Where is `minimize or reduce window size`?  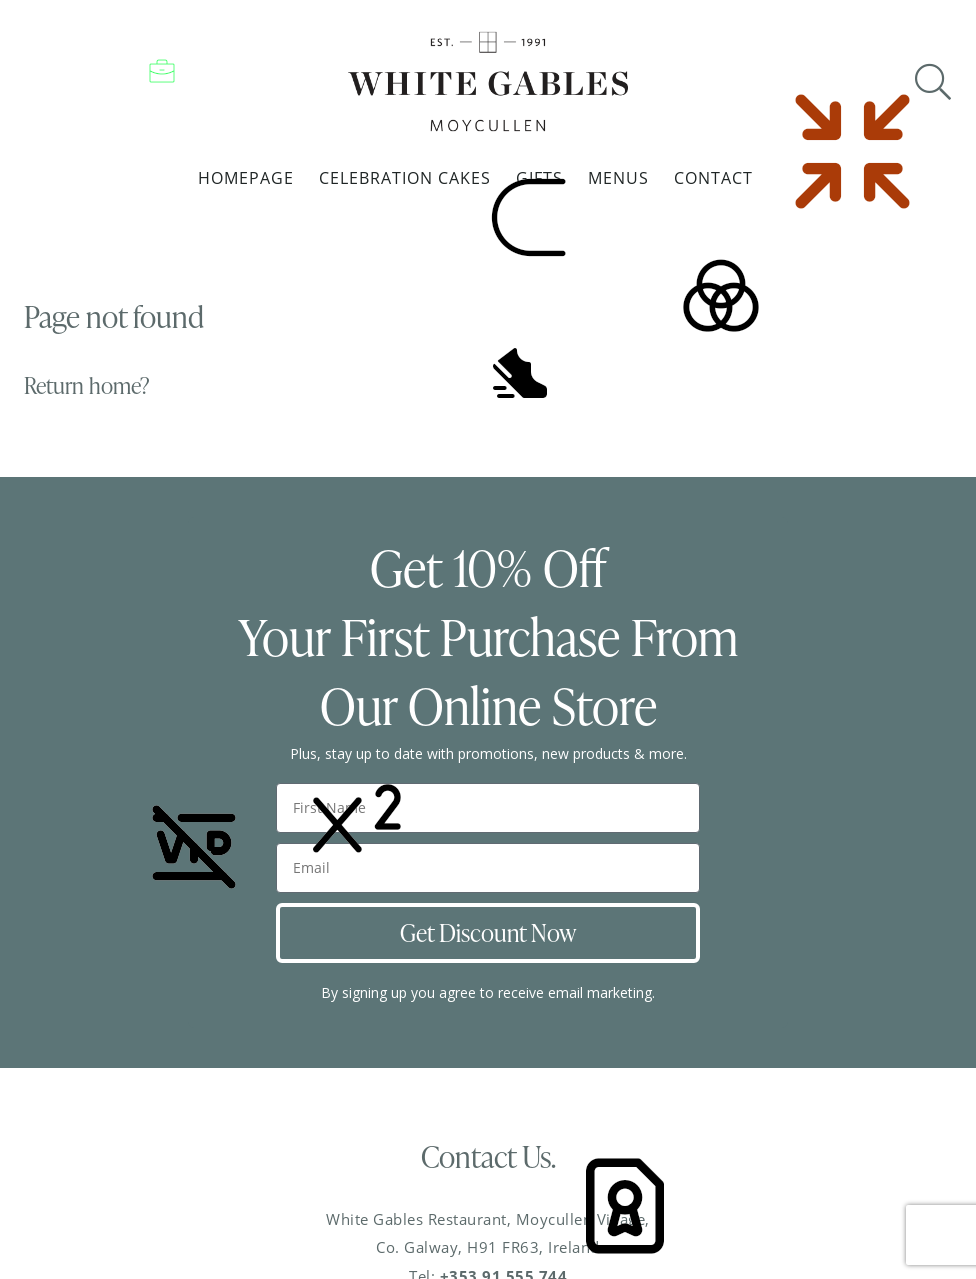 minimize or reduce window size is located at coordinates (852, 151).